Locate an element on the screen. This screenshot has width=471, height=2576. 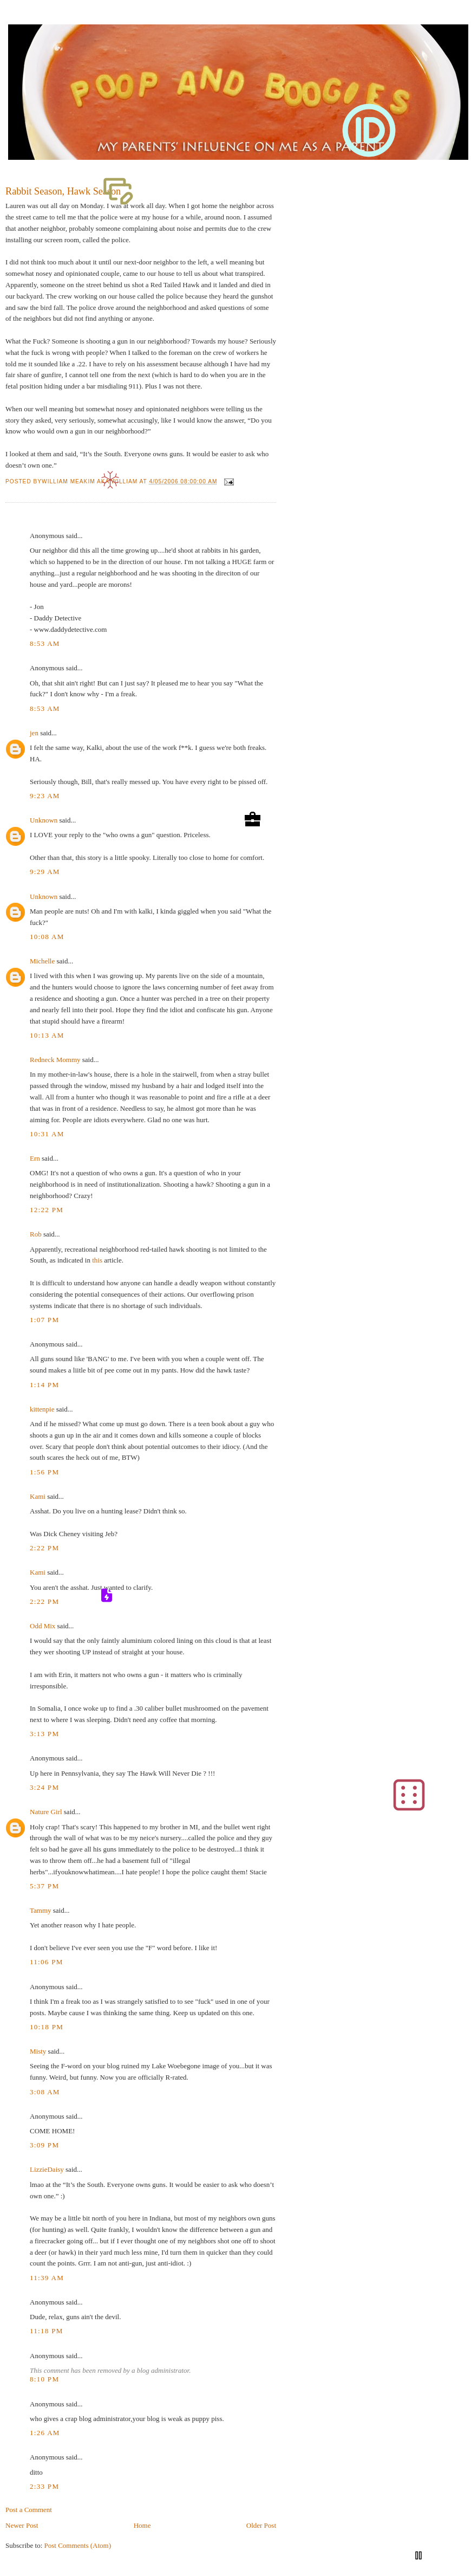
edit payment or cash transaction details is located at coordinates (117, 189).